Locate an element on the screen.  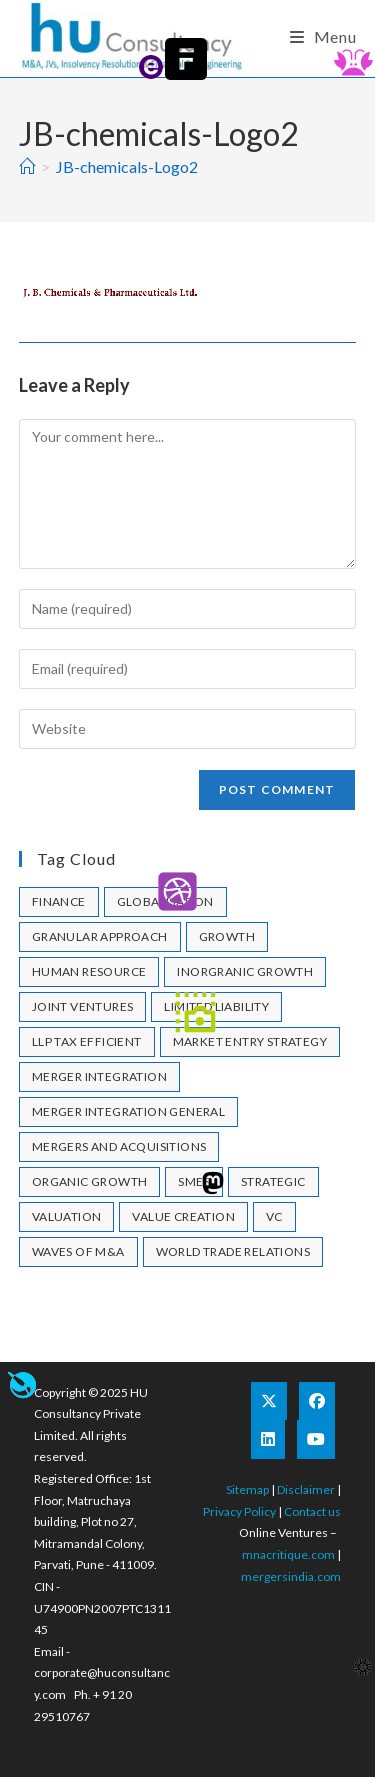
open krita digital painting application is located at coordinates (22, 1385).